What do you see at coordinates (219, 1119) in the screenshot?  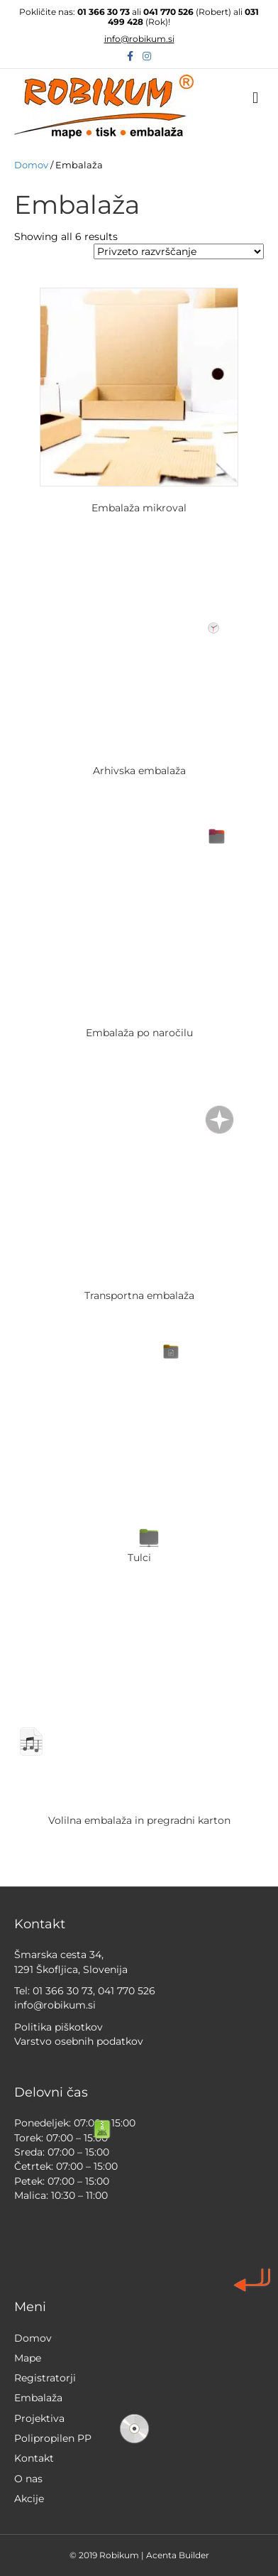 I see `remove trust status from a bluetooth device` at bounding box center [219, 1119].